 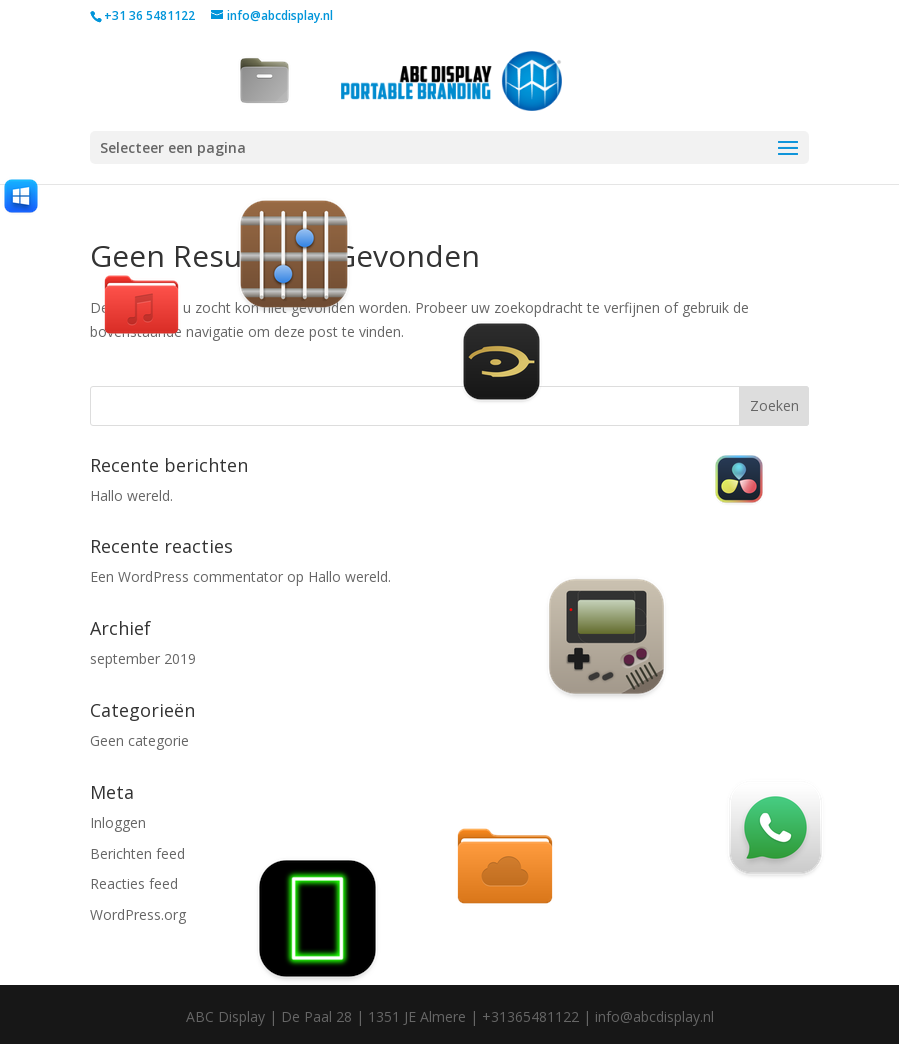 What do you see at coordinates (501, 361) in the screenshot?
I see `open the halo app` at bounding box center [501, 361].